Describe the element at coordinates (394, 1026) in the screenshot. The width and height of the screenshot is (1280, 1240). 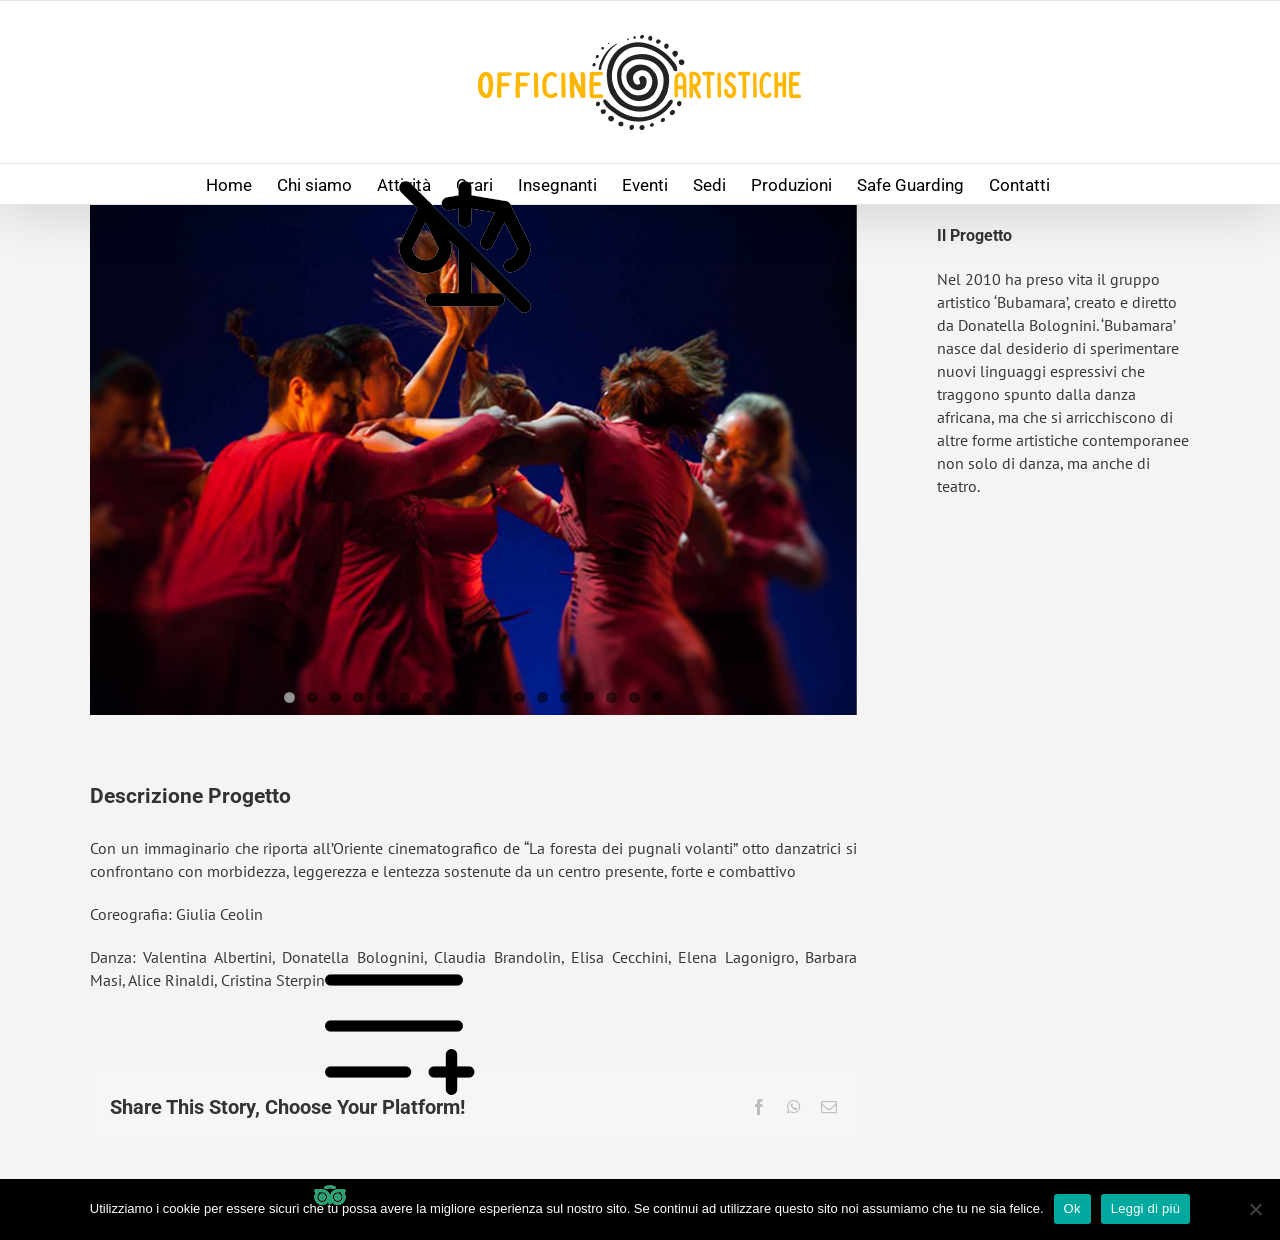
I see `add a new item to the list` at that location.